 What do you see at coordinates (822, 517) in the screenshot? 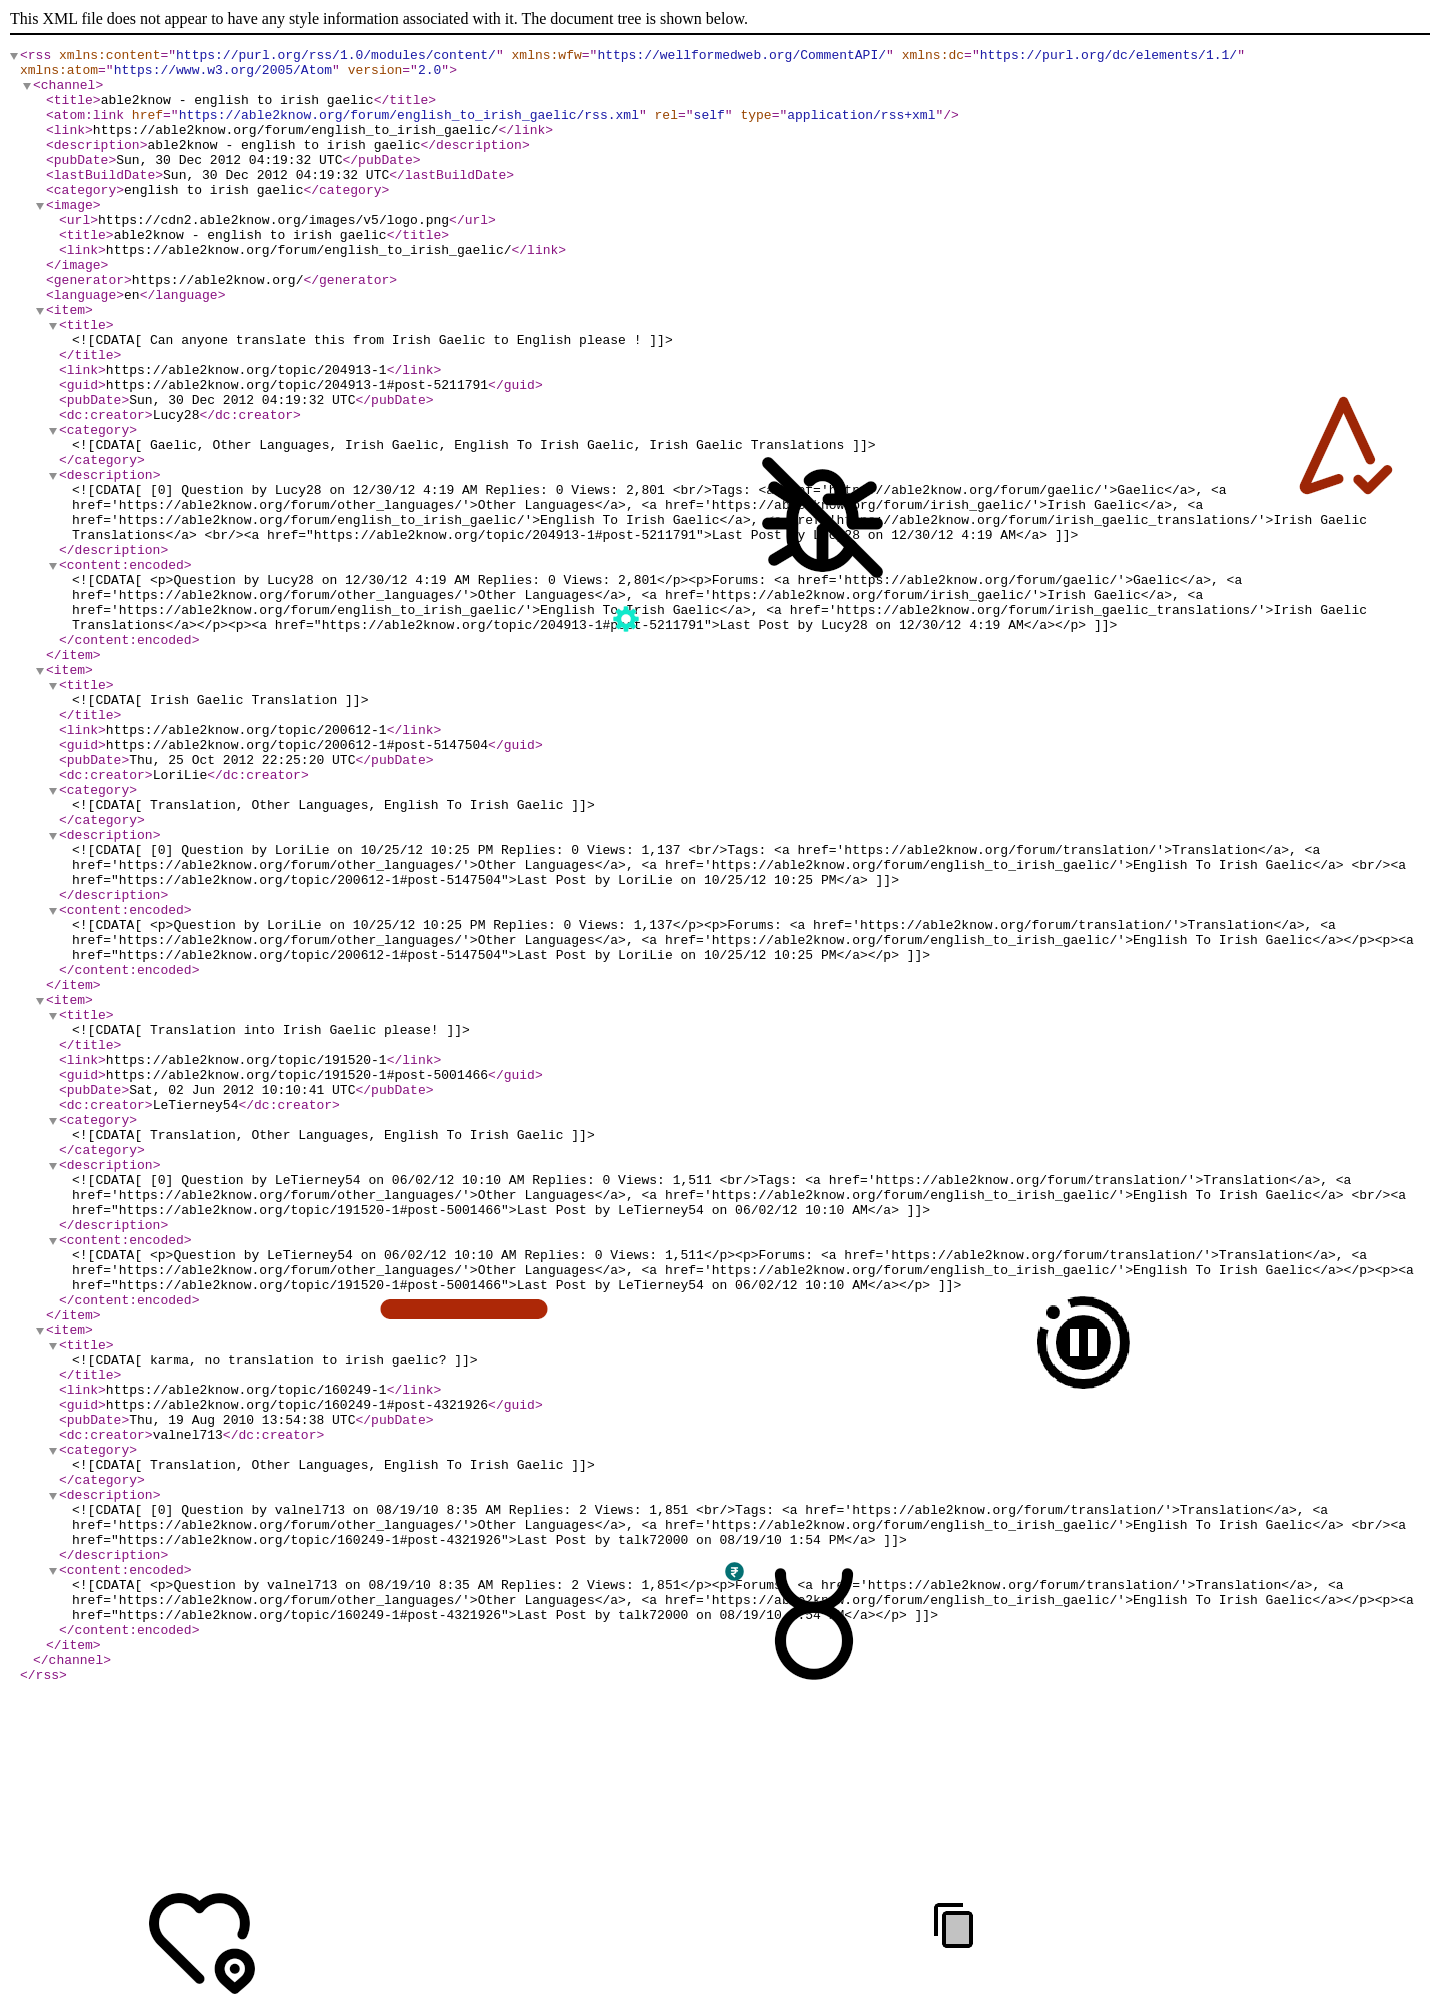
I see `disable bug tracking or debugging mode` at bounding box center [822, 517].